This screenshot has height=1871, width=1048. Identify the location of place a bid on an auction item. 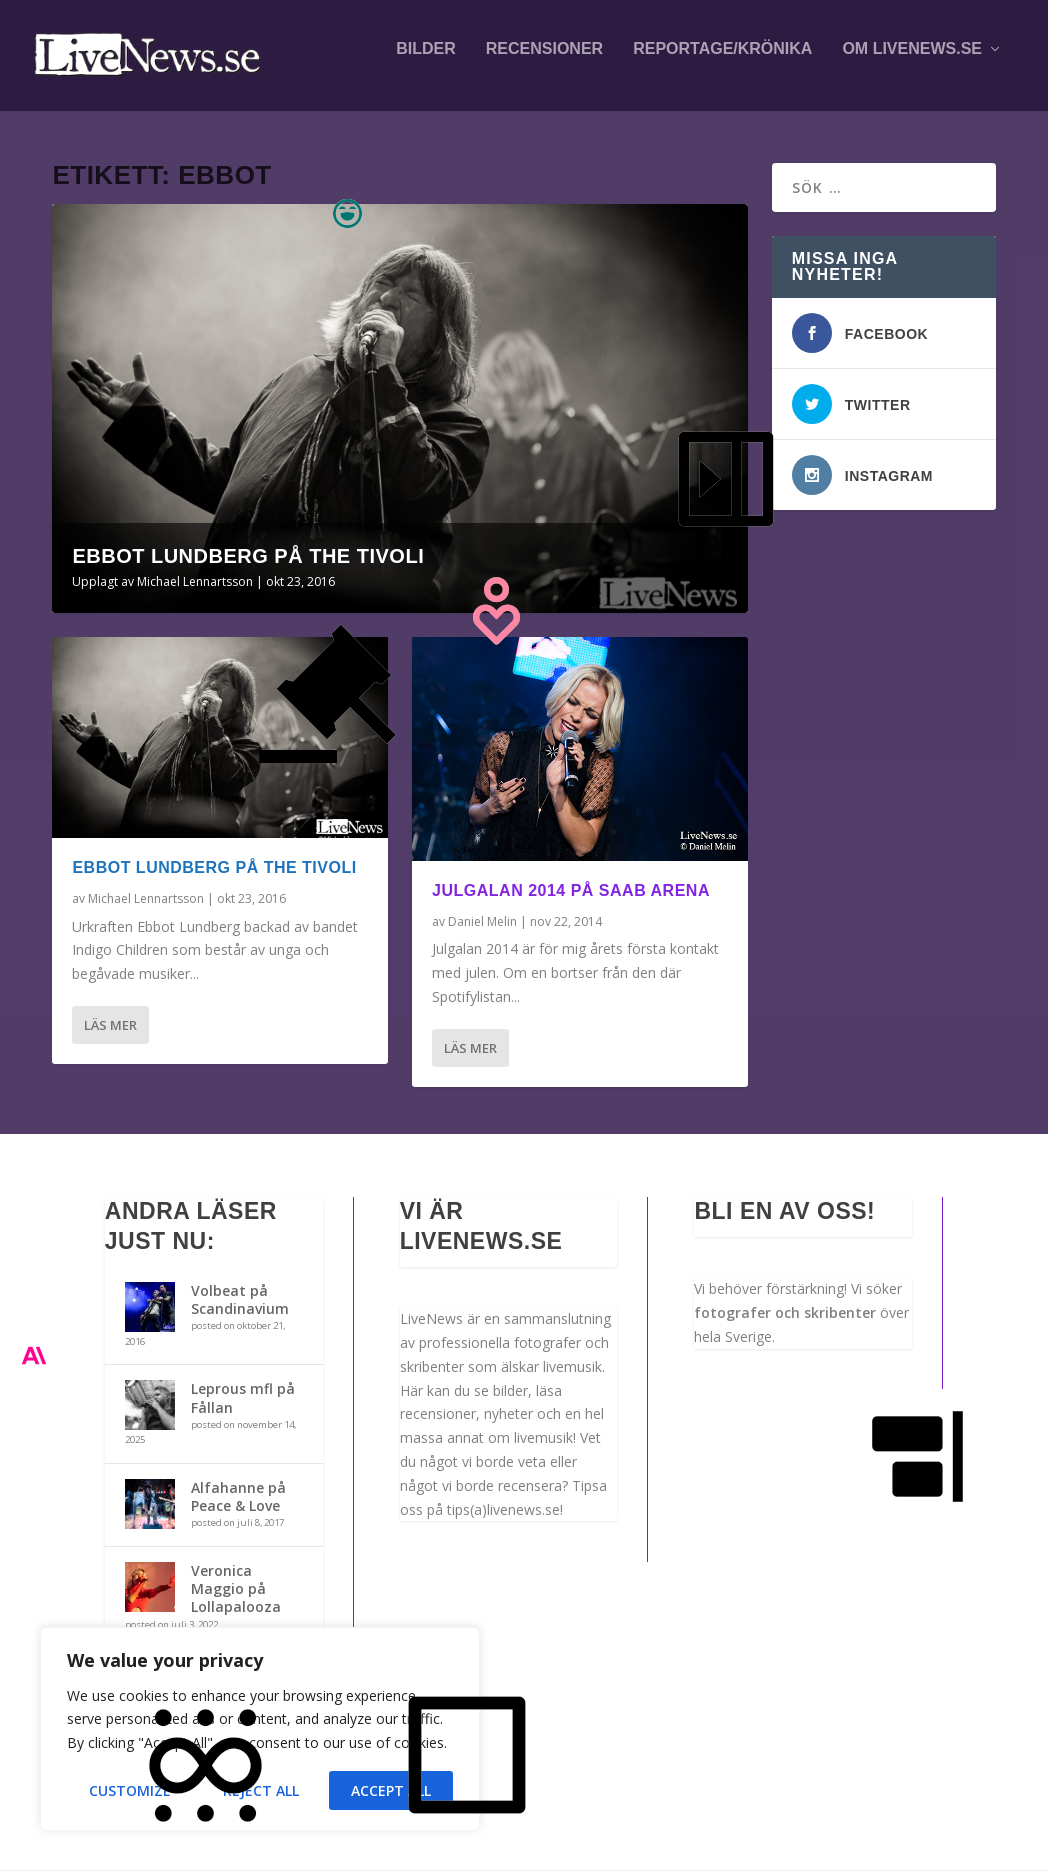
(324, 698).